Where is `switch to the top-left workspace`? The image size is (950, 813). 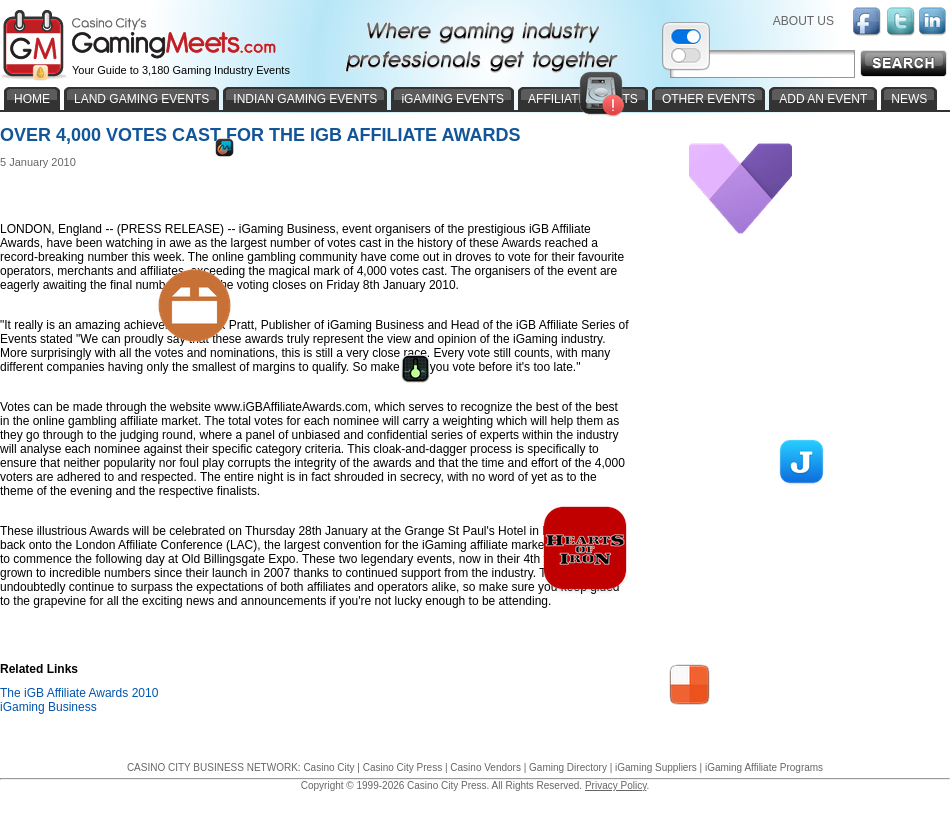
switch to the top-left workspace is located at coordinates (689, 684).